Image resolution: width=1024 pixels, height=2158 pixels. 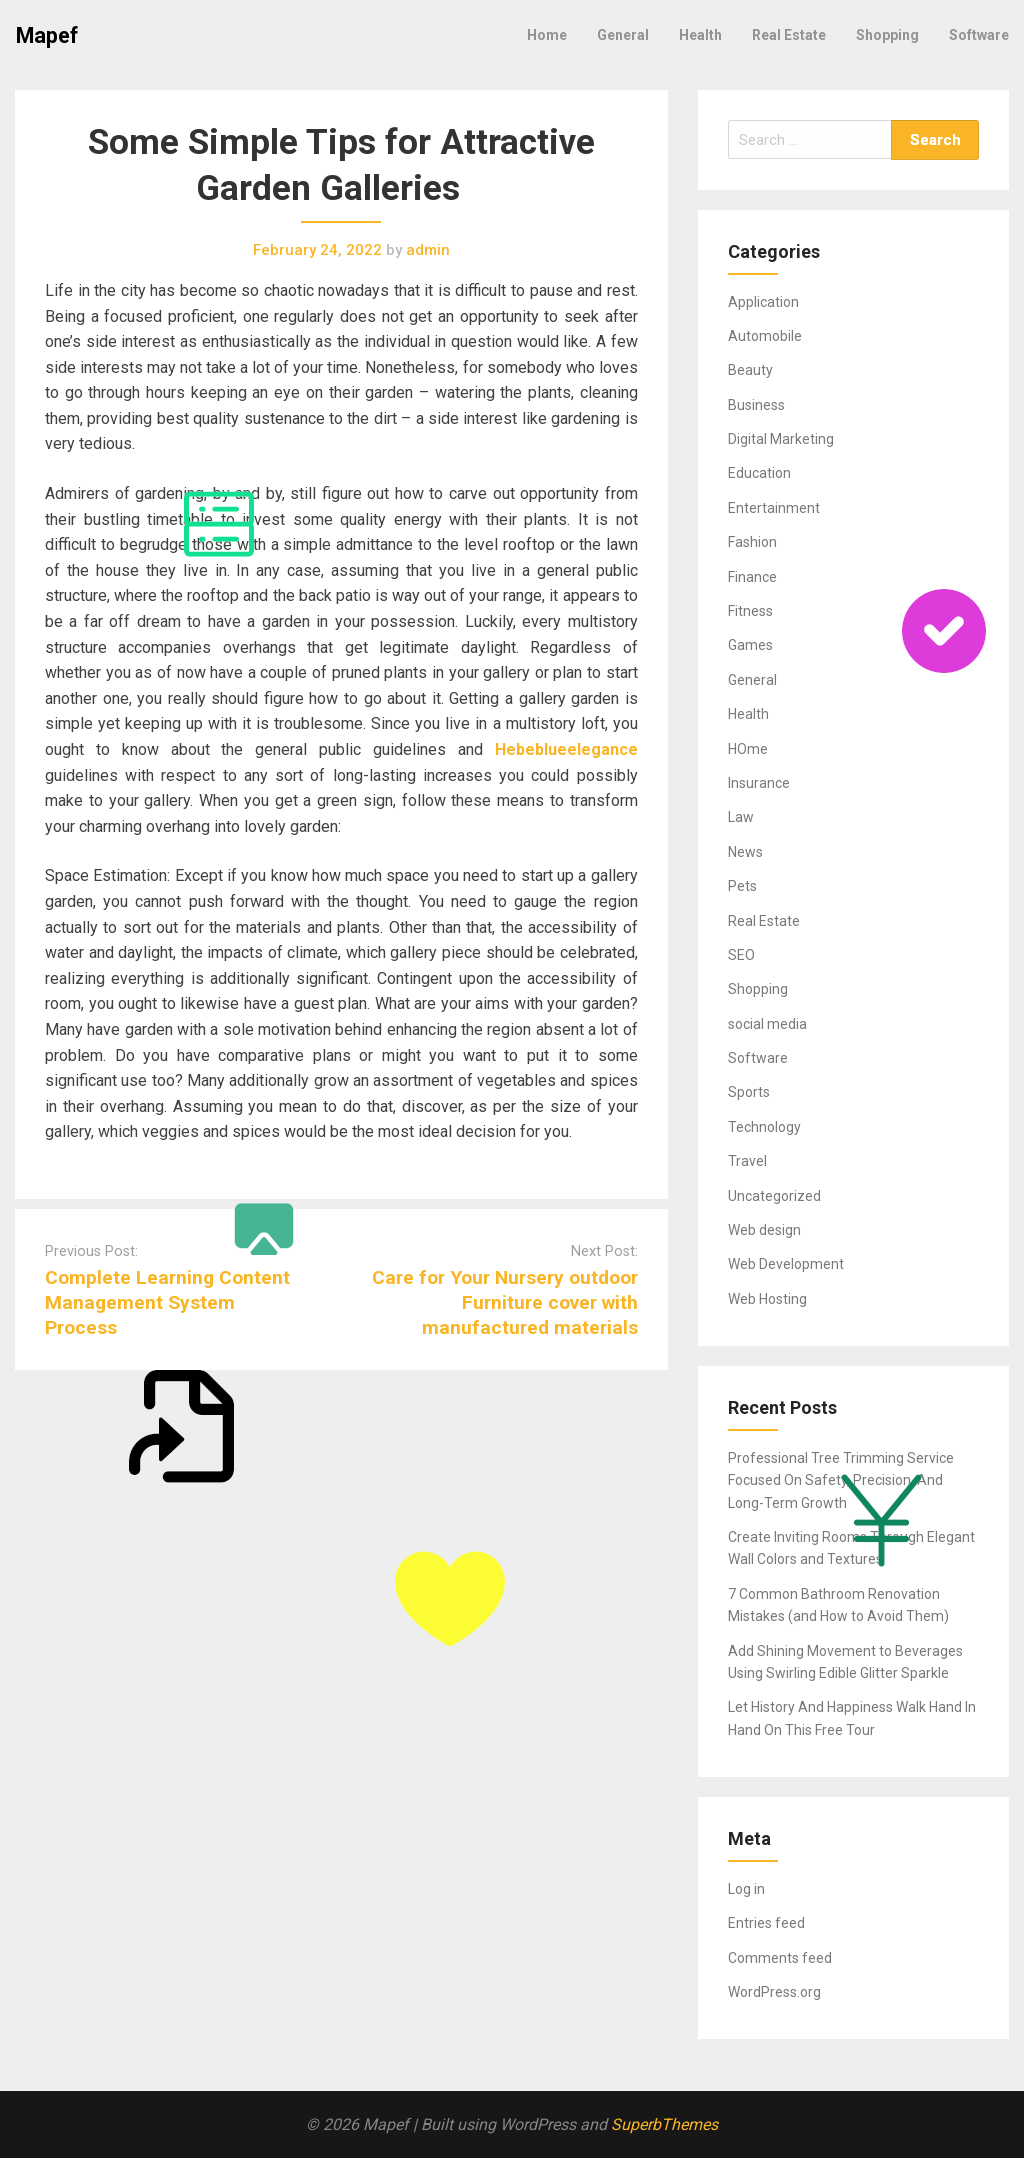 What do you see at coordinates (264, 1228) in the screenshot?
I see `stream content to an external display` at bounding box center [264, 1228].